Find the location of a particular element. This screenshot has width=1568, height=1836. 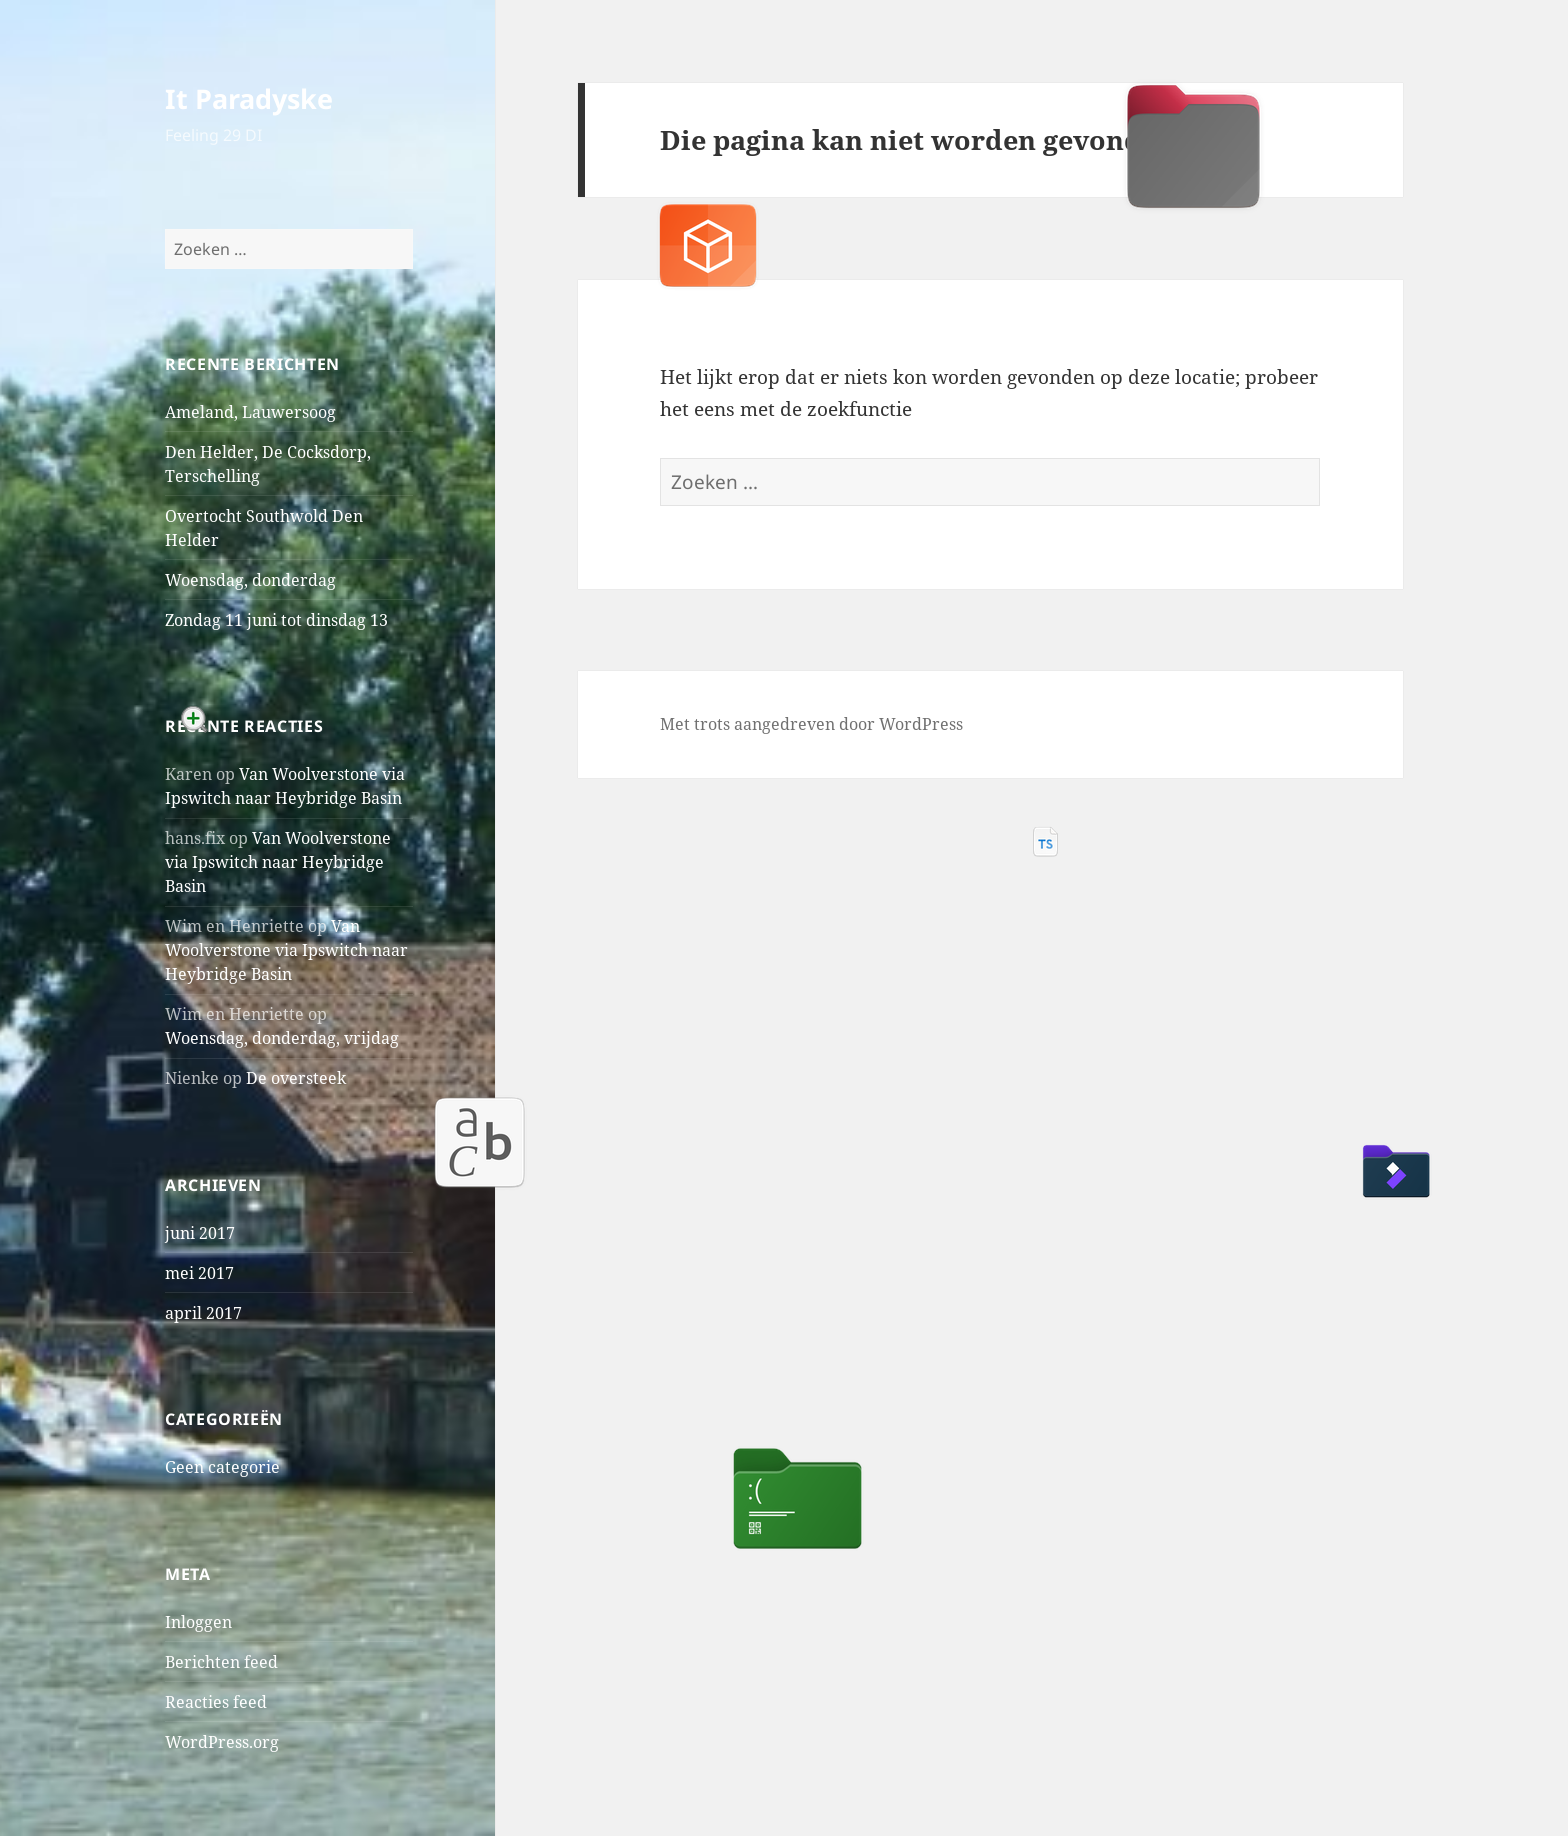

folder containing windows insider or beta system files is located at coordinates (797, 1502).